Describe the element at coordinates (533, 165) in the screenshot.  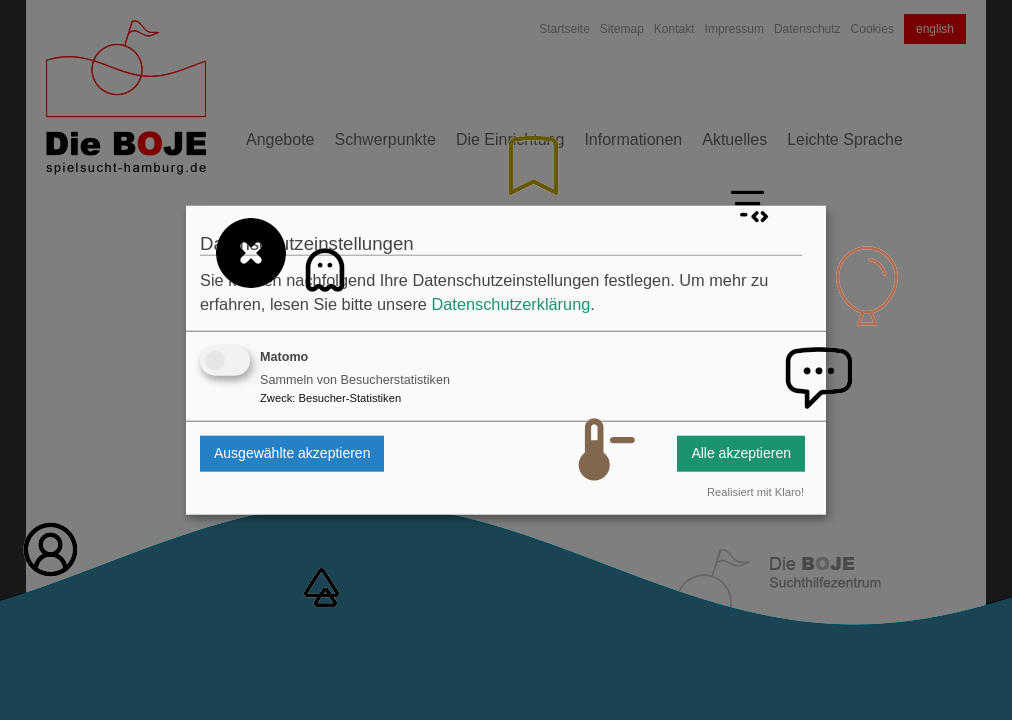
I see `save this item for later` at that location.